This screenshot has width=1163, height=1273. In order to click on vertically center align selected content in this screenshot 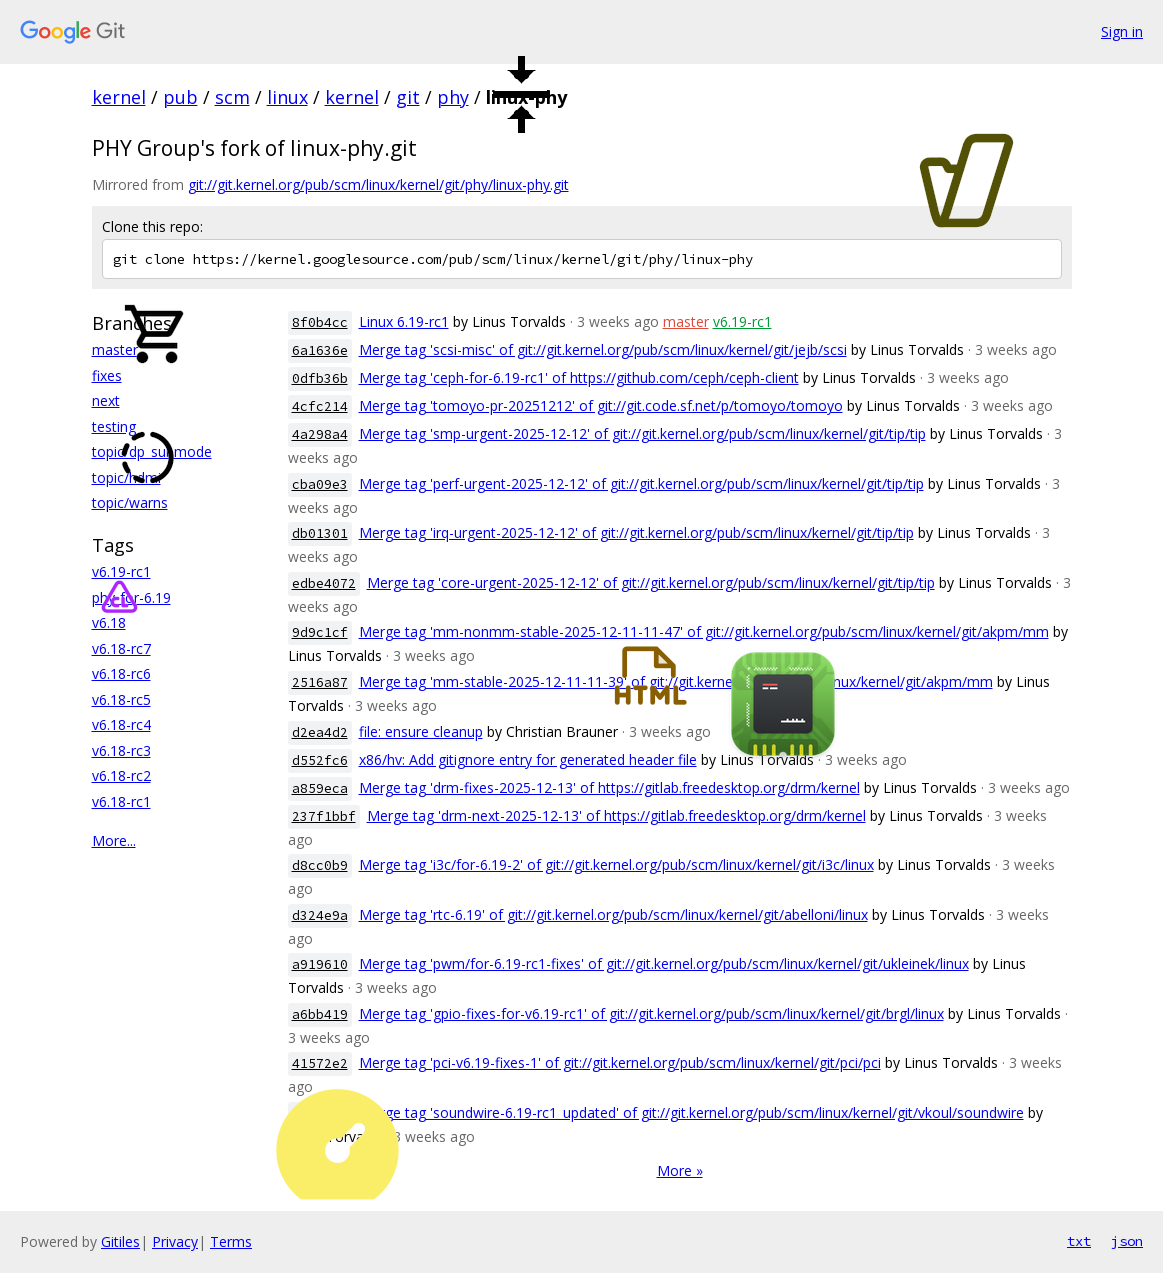, I will do `click(521, 94)`.